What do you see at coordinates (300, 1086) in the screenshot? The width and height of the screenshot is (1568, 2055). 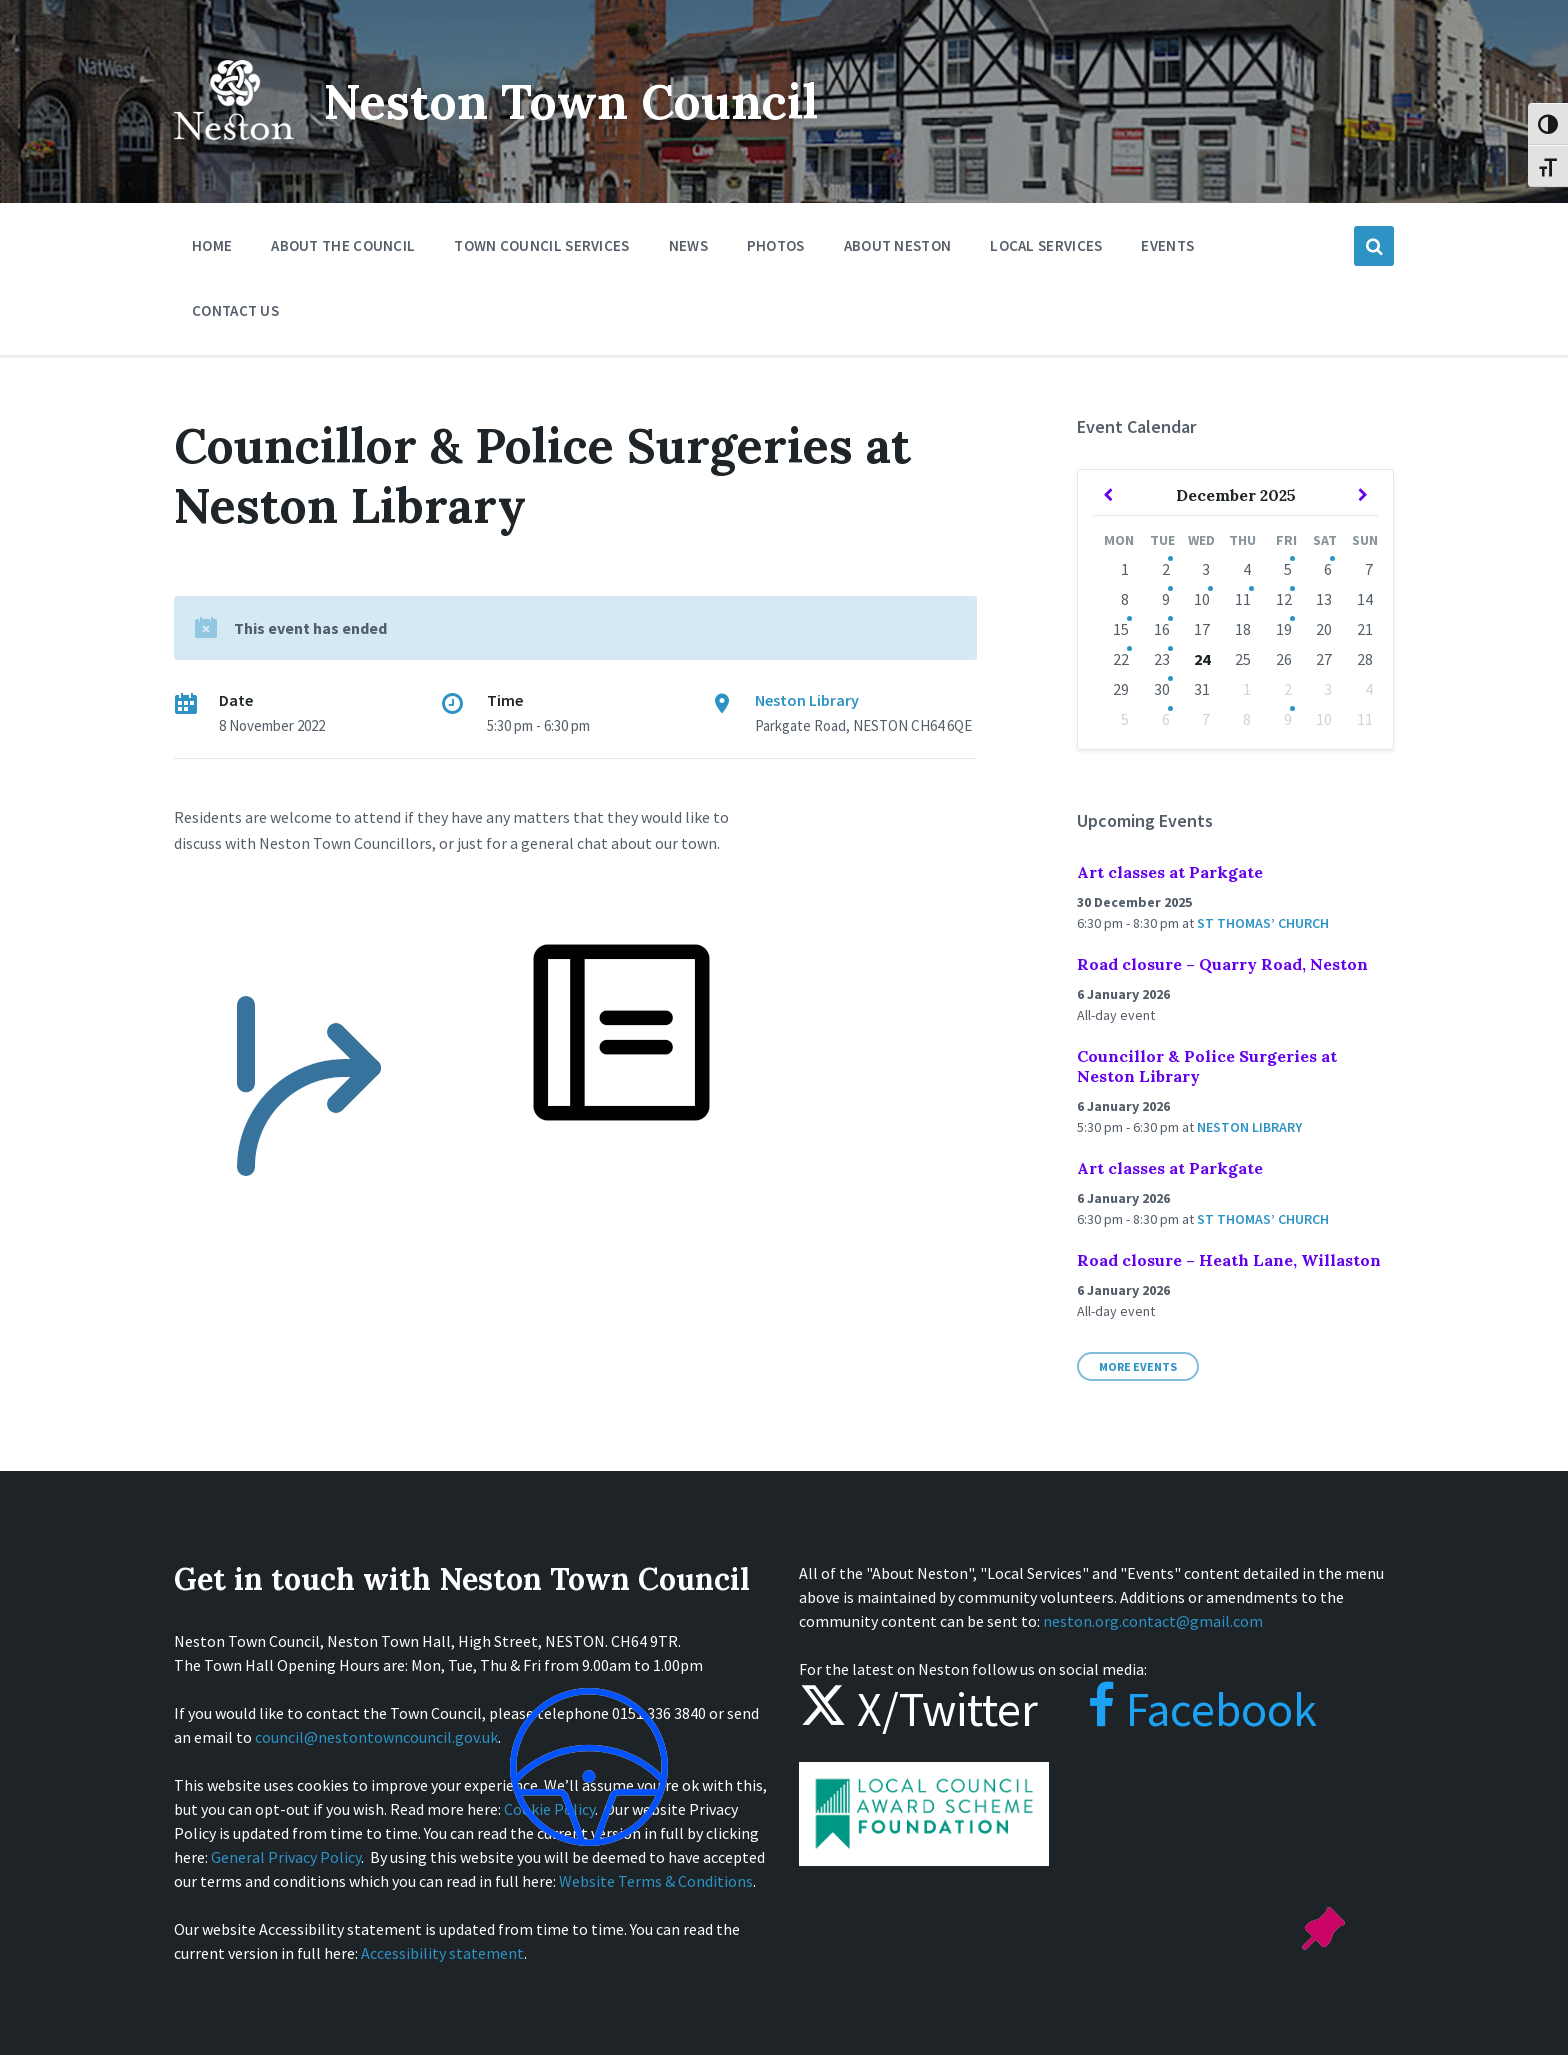 I see `take the next right turn` at bounding box center [300, 1086].